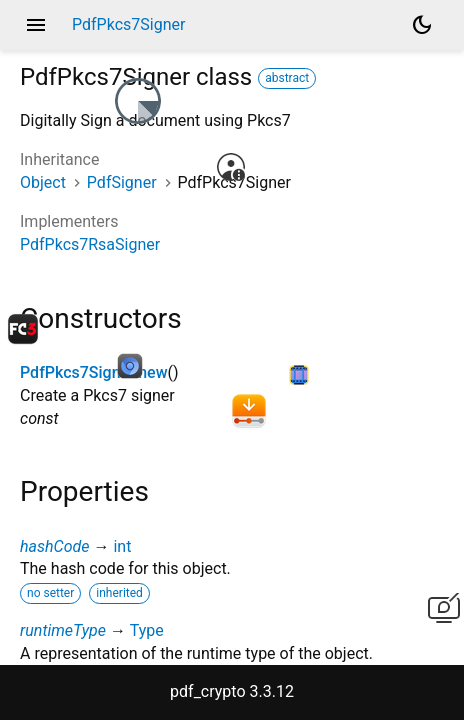 Image resolution: width=464 pixels, height=720 pixels. Describe the element at coordinates (23, 329) in the screenshot. I see `launch far cry 3 game` at that location.